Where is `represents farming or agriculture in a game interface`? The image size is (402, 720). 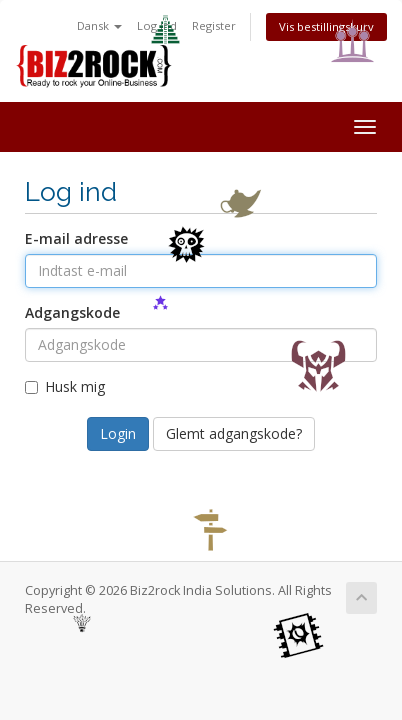 represents farming or agriculture in a game interface is located at coordinates (82, 623).